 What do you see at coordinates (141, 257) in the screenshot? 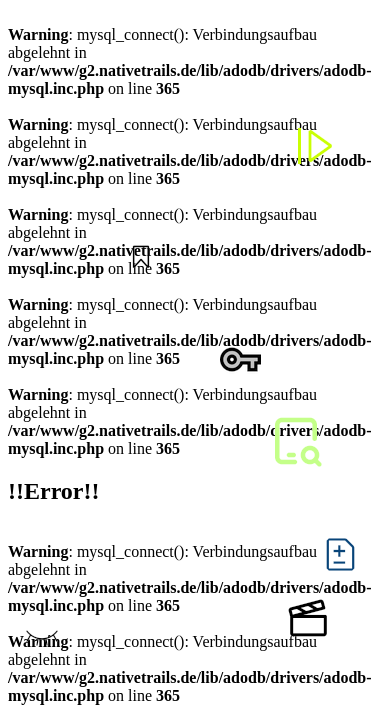
I see `bookmark this item for later` at bounding box center [141, 257].